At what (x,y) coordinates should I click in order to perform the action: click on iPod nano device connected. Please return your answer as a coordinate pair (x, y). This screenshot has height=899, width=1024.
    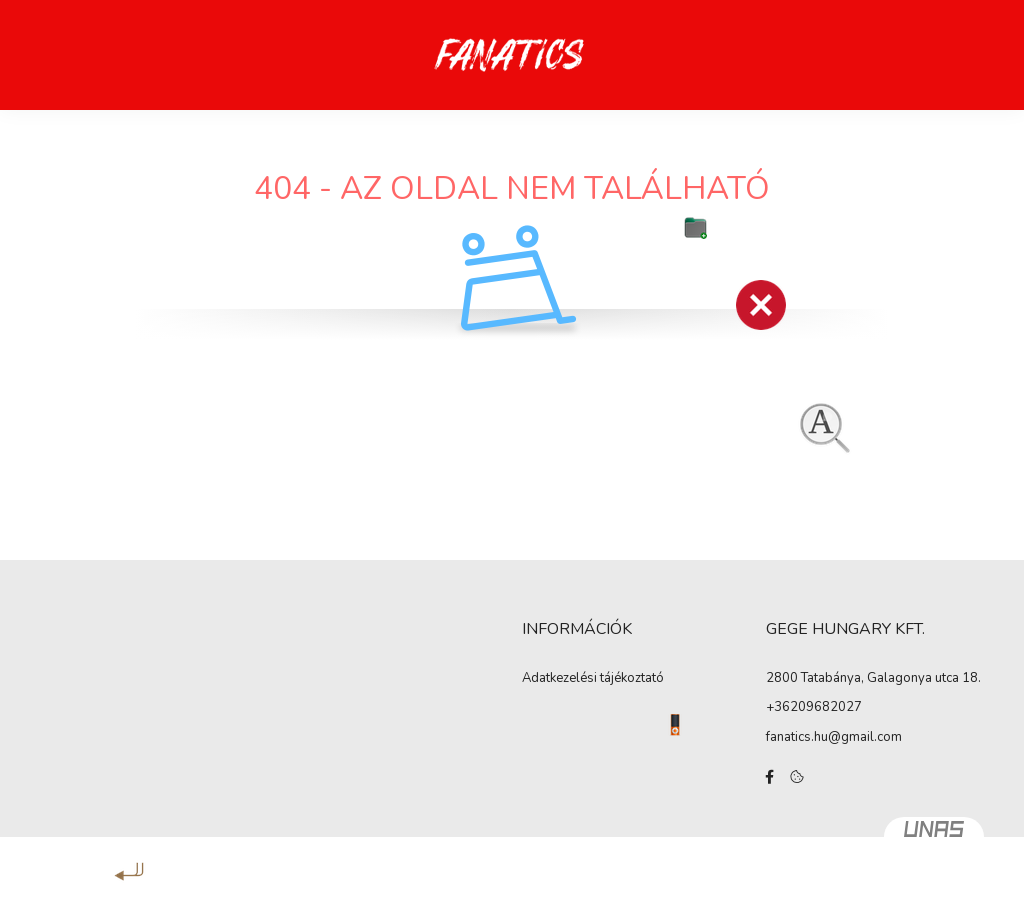
    Looking at the image, I should click on (675, 725).